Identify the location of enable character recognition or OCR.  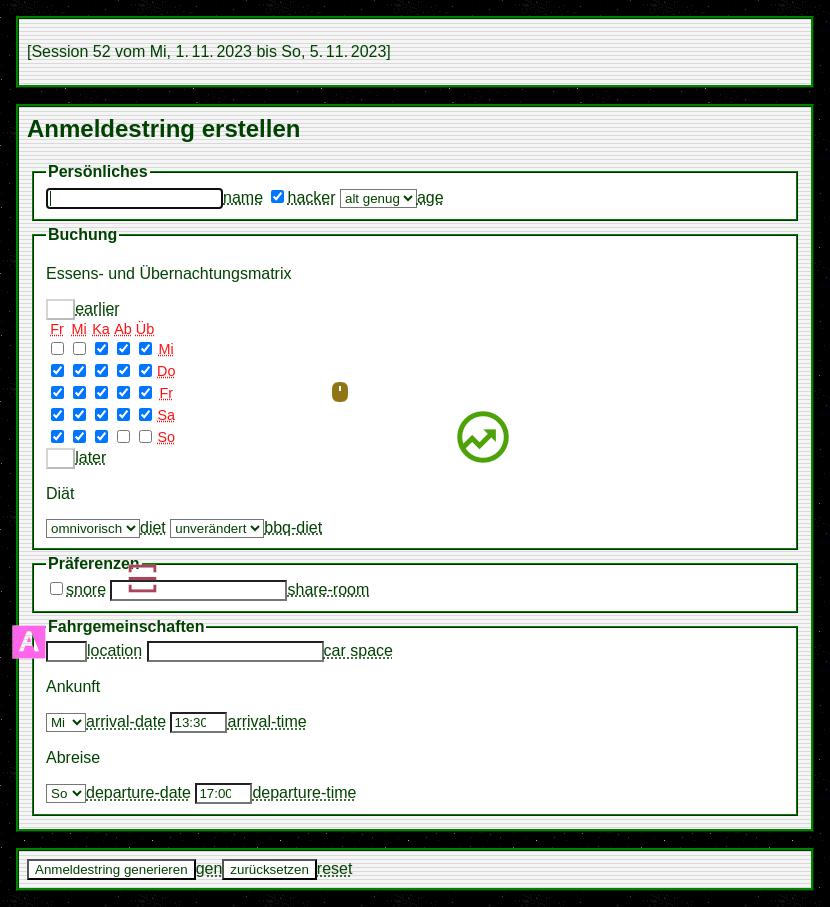
(29, 642).